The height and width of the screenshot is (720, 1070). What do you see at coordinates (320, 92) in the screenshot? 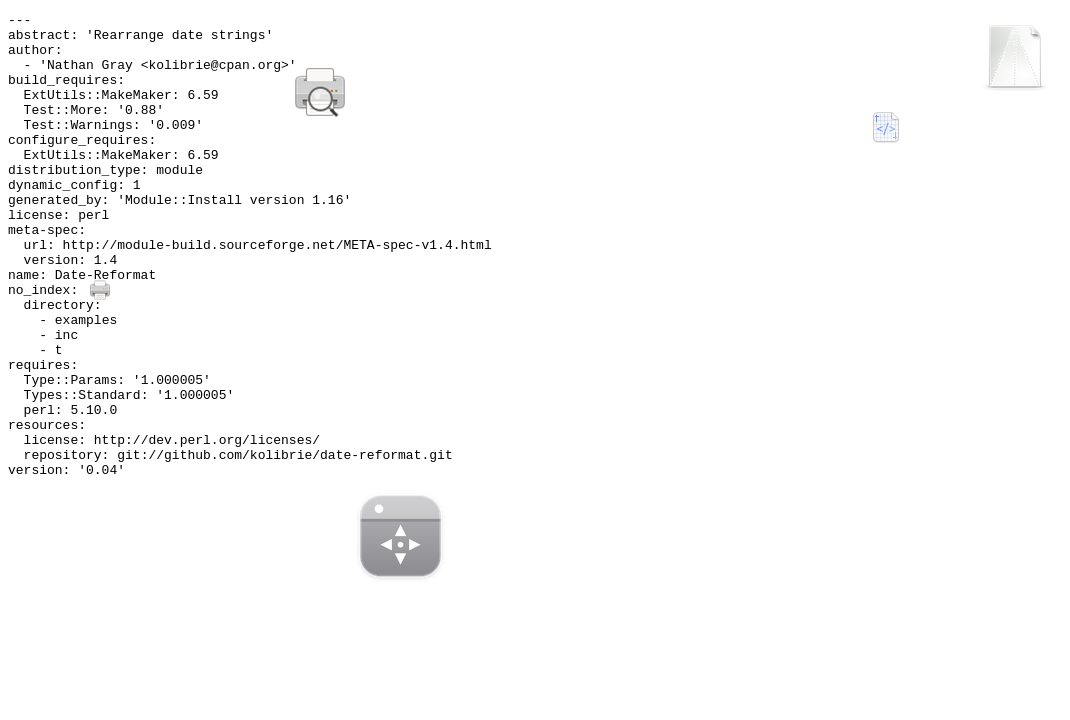
I see `preview document before printing` at bounding box center [320, 92].